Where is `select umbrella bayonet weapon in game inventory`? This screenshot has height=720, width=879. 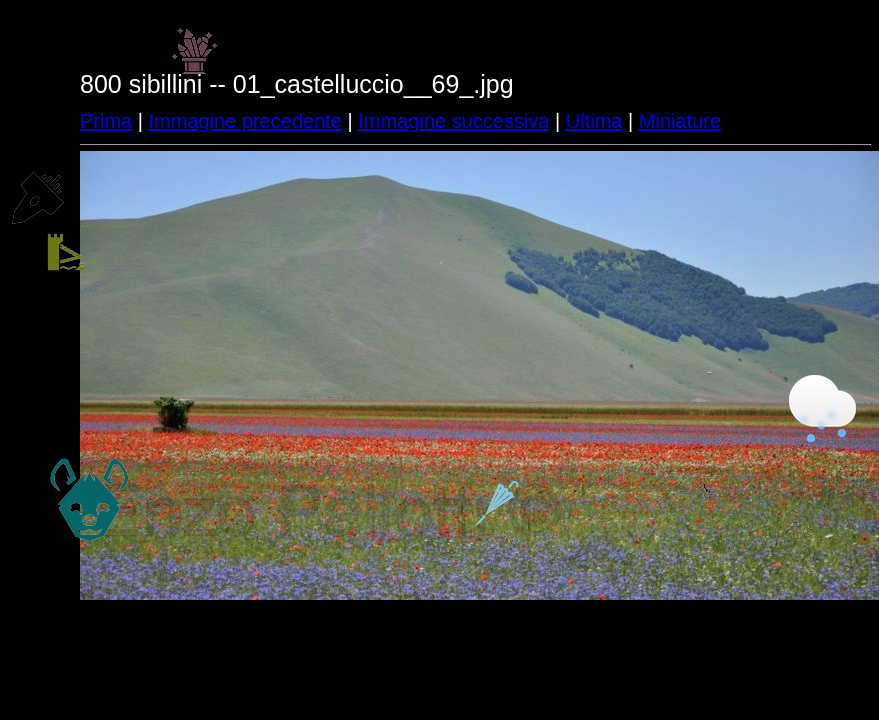 select umbrella bayonet weapon in game inventory is located at coordinates (496, 503).